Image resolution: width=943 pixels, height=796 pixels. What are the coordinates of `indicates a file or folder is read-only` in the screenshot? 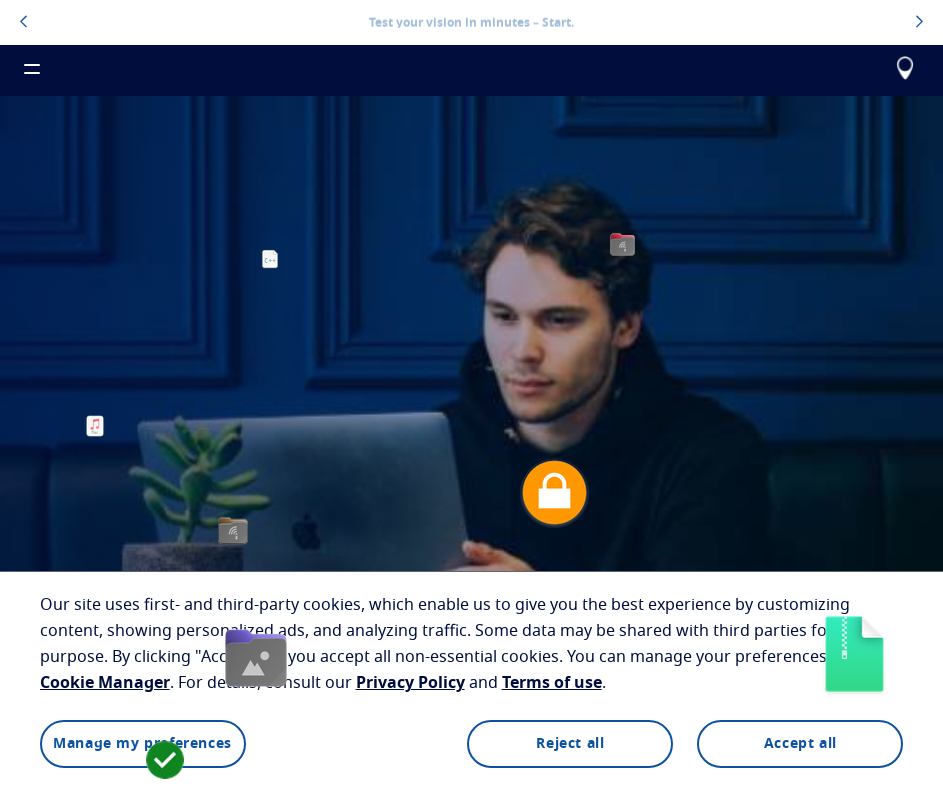 It's located at (554, 492).